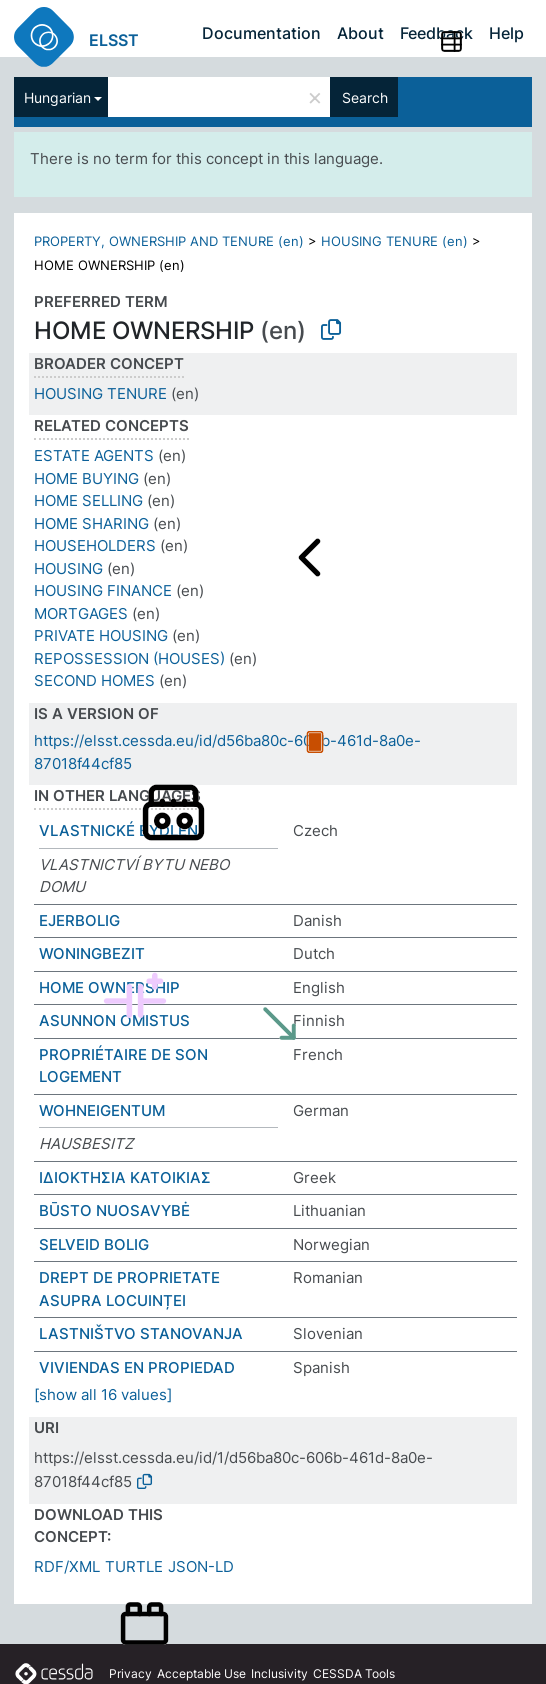 Image resolution: width=546 pixels, height=1684 pixels. I want to click on switch to tablet view or portrait mode, so click(315, 742).